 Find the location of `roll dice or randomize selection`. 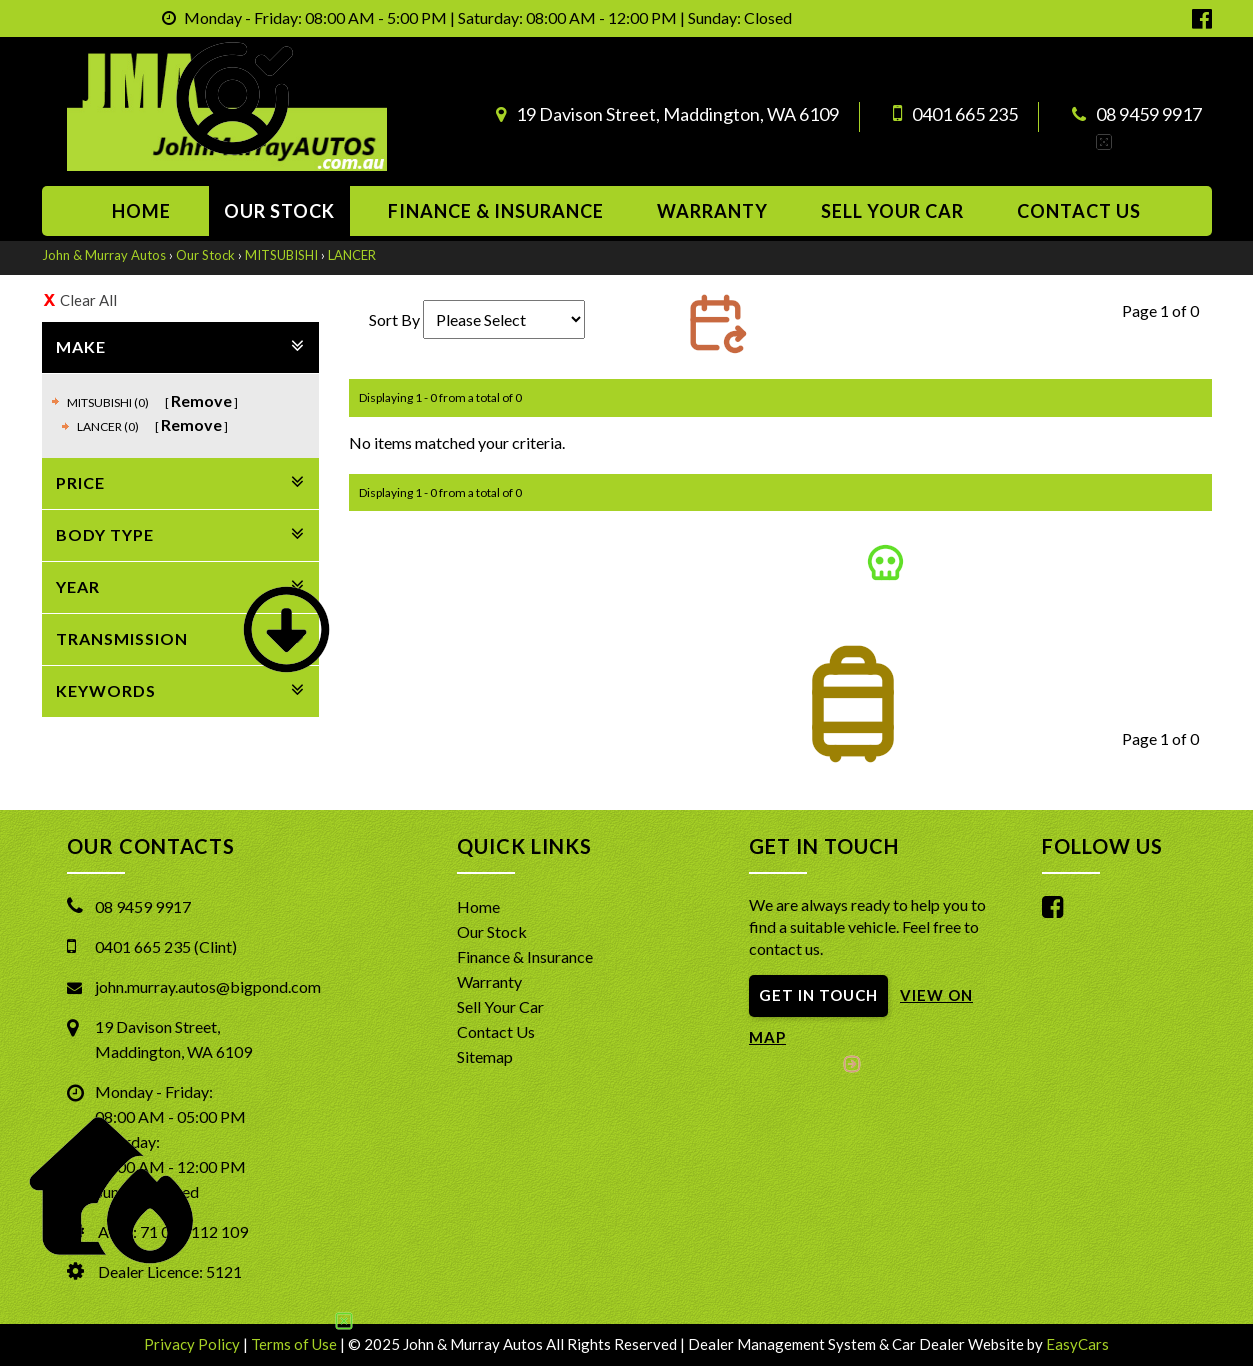

roll dice or randomize selection is located at coordinates (1104, 142).